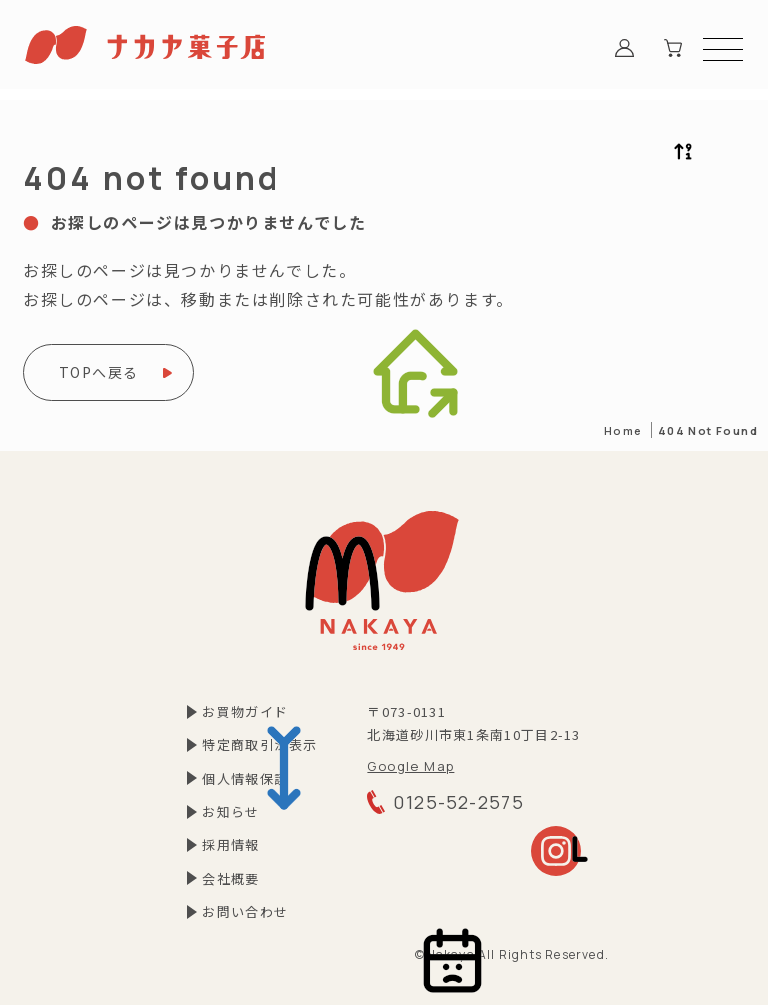 This screenshot has height=1005, width=768. Describe the element at coordinates (342, 573) in the screenshot. I see `open the McDonald's app or website` at that location.